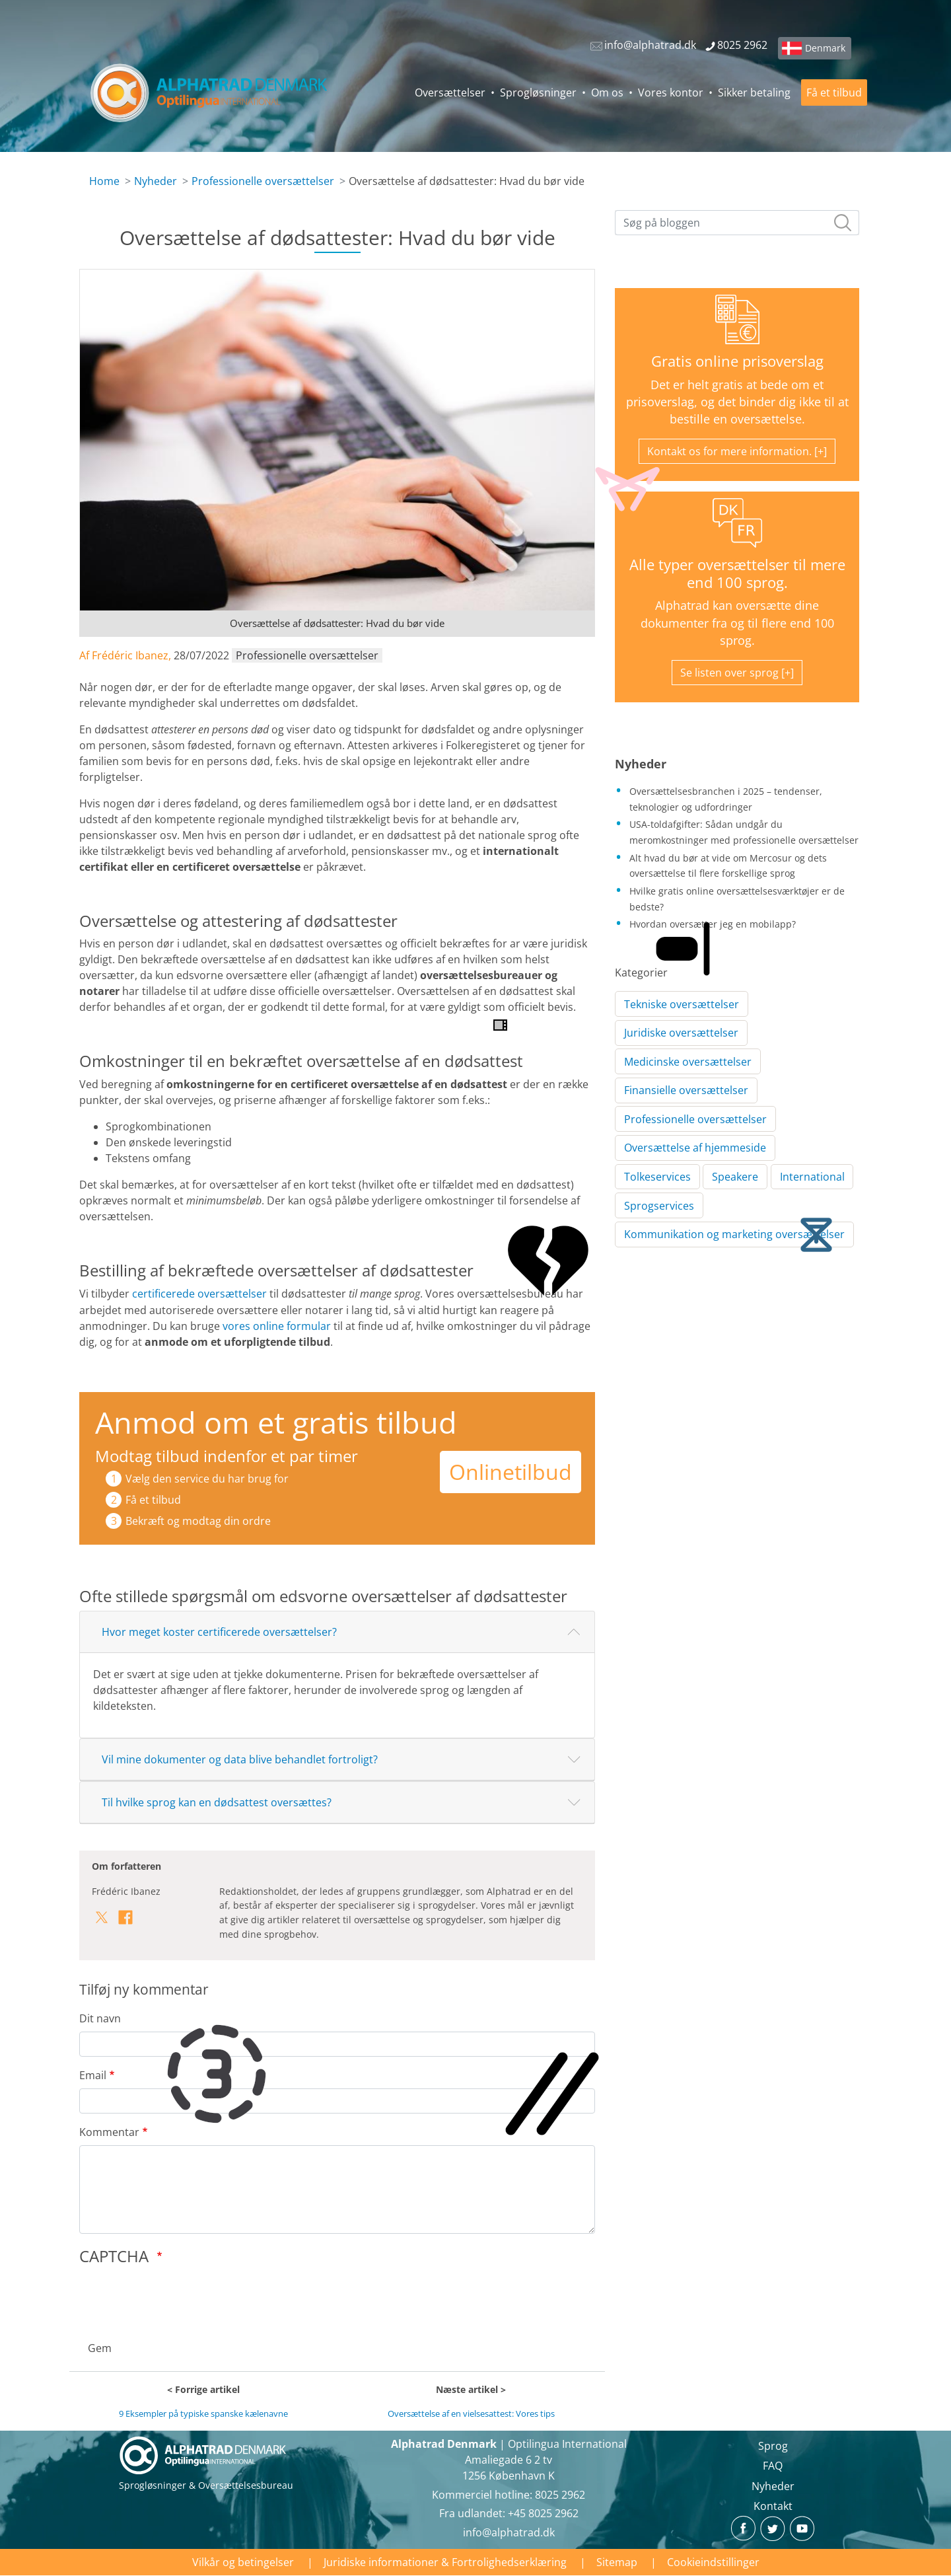 The width and height of the screenshot is (951, 2576). Describe the element at coordinates (627, 488) in the screenshot. I see `cupra brand logo` at that location.